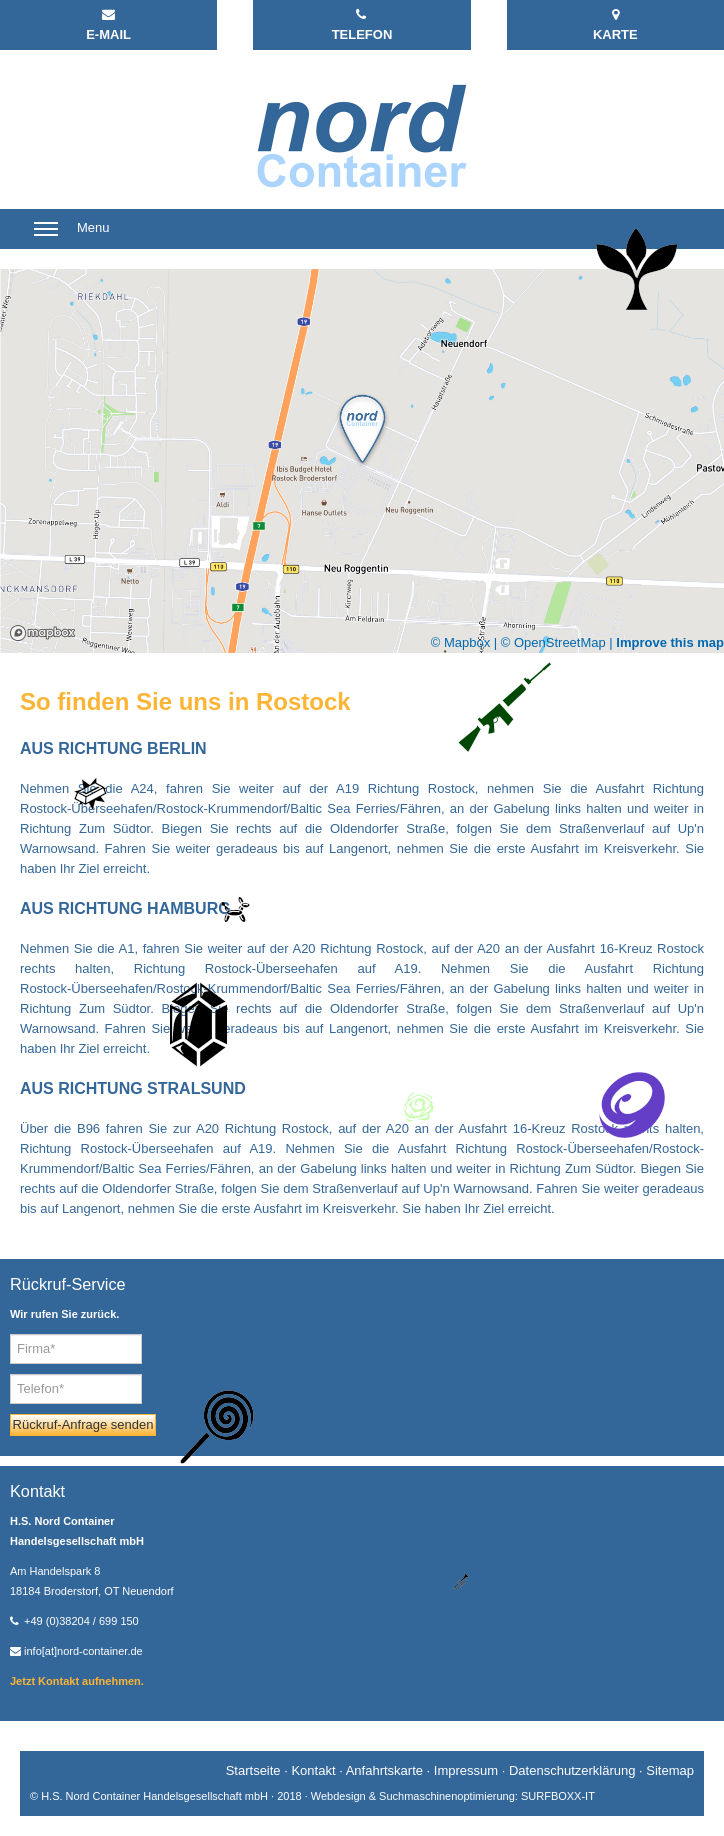 The image size is (724, 1836). I want to click on access party or celebration features, so click(235, 909).